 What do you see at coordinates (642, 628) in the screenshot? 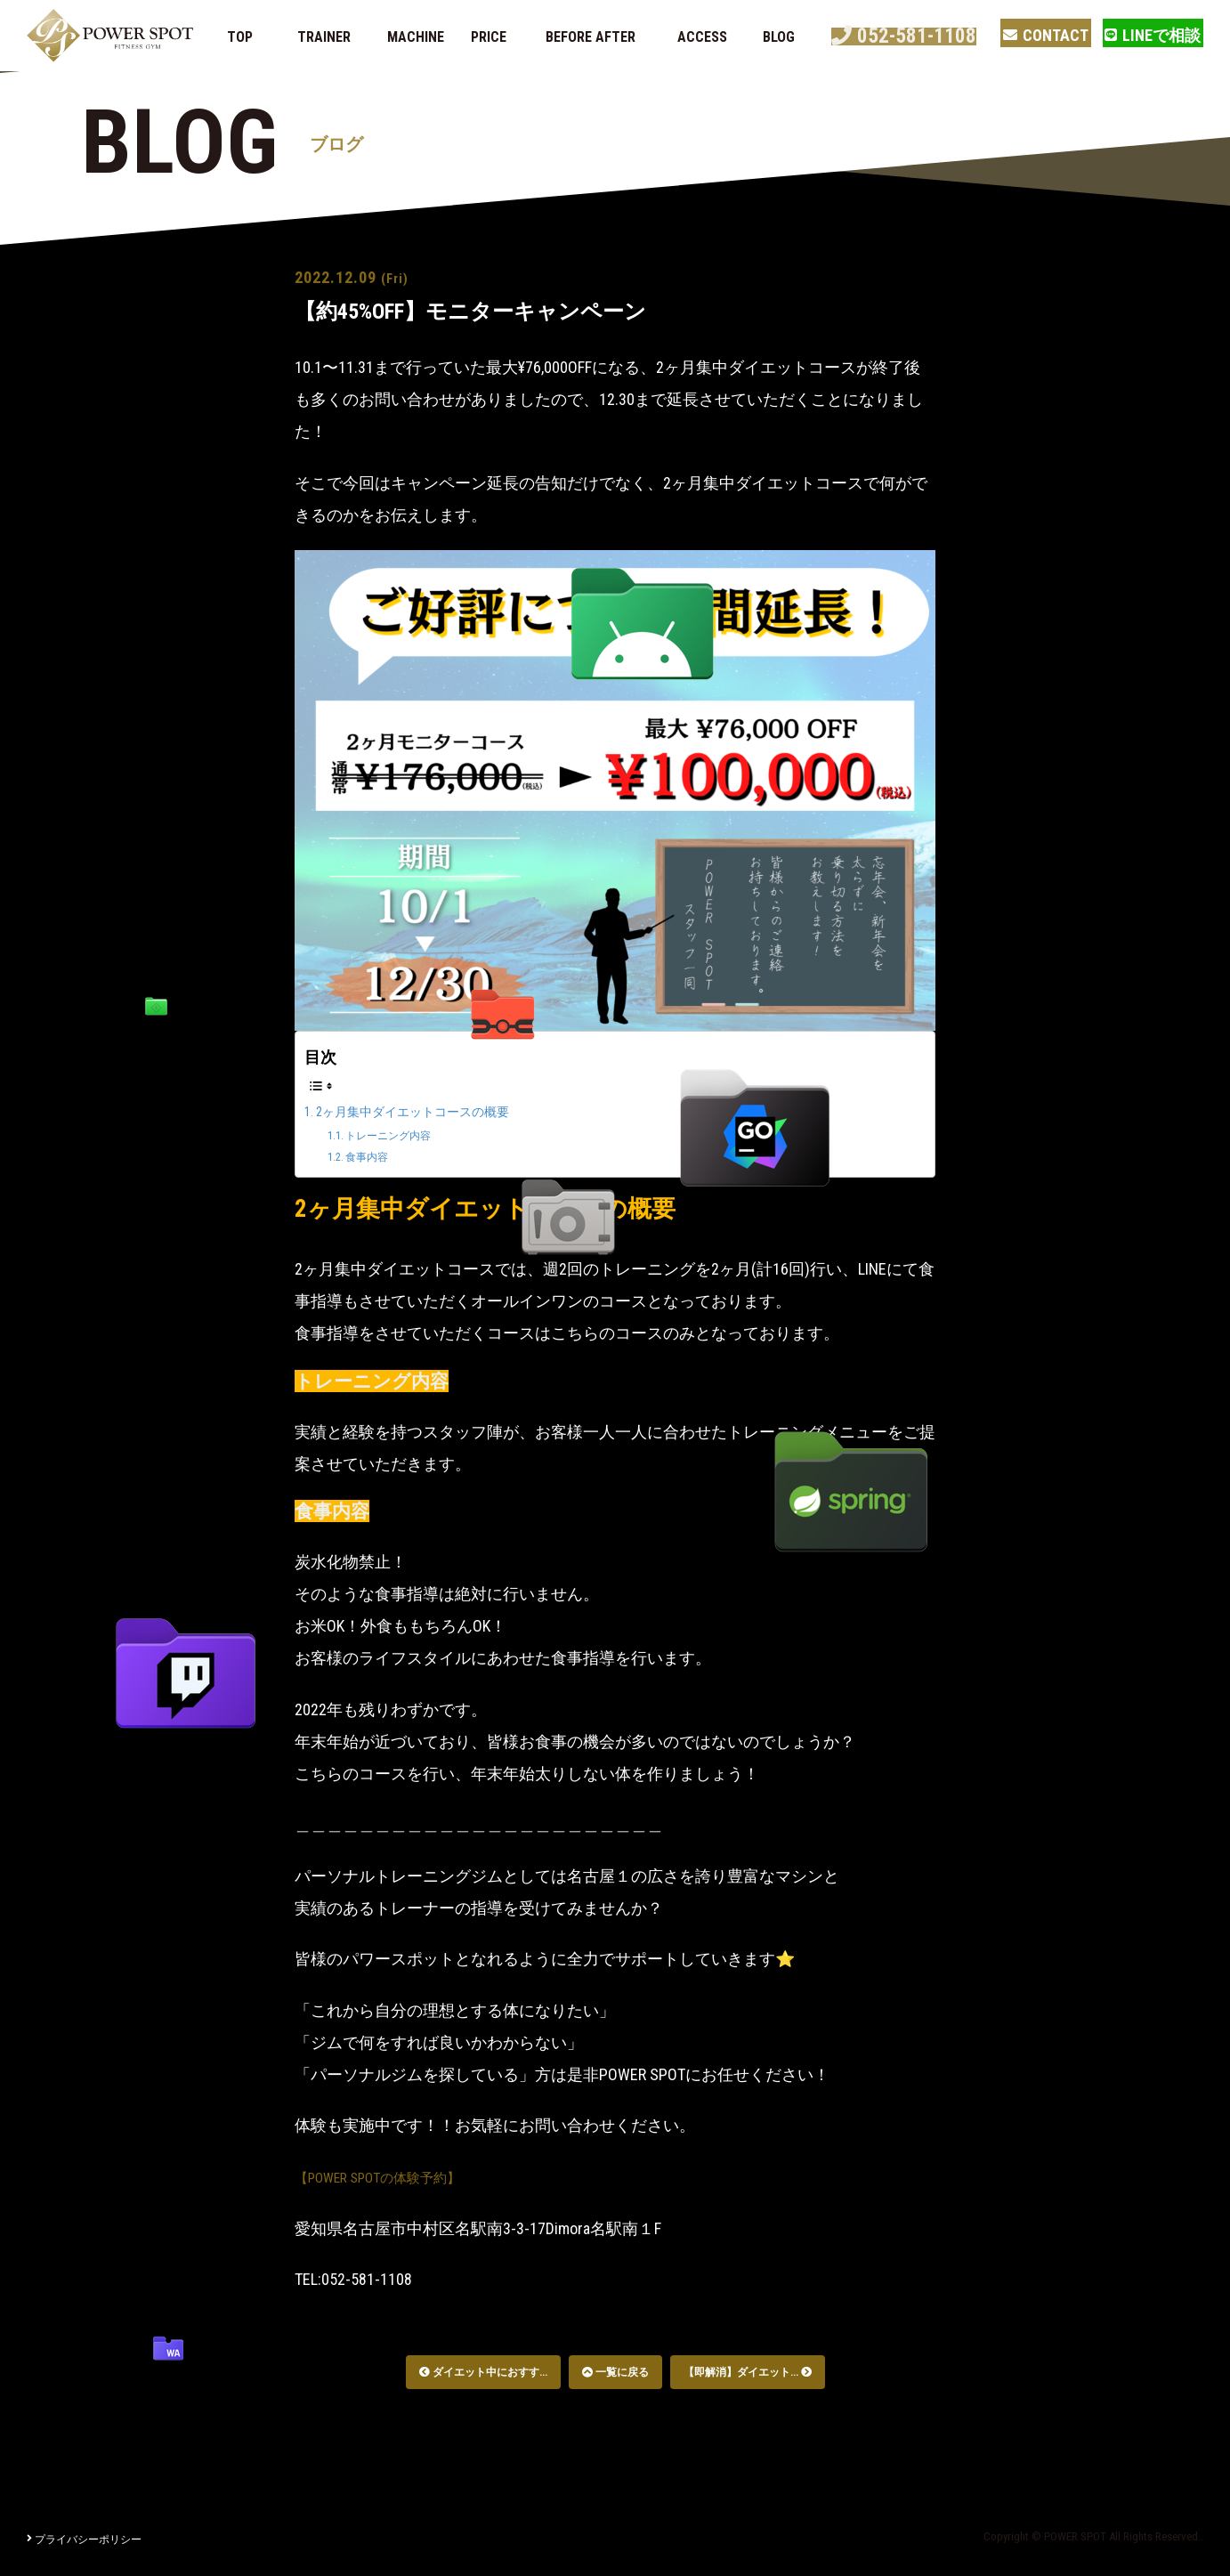
I see `open android-related files folder` at bounding box center [642, 628].